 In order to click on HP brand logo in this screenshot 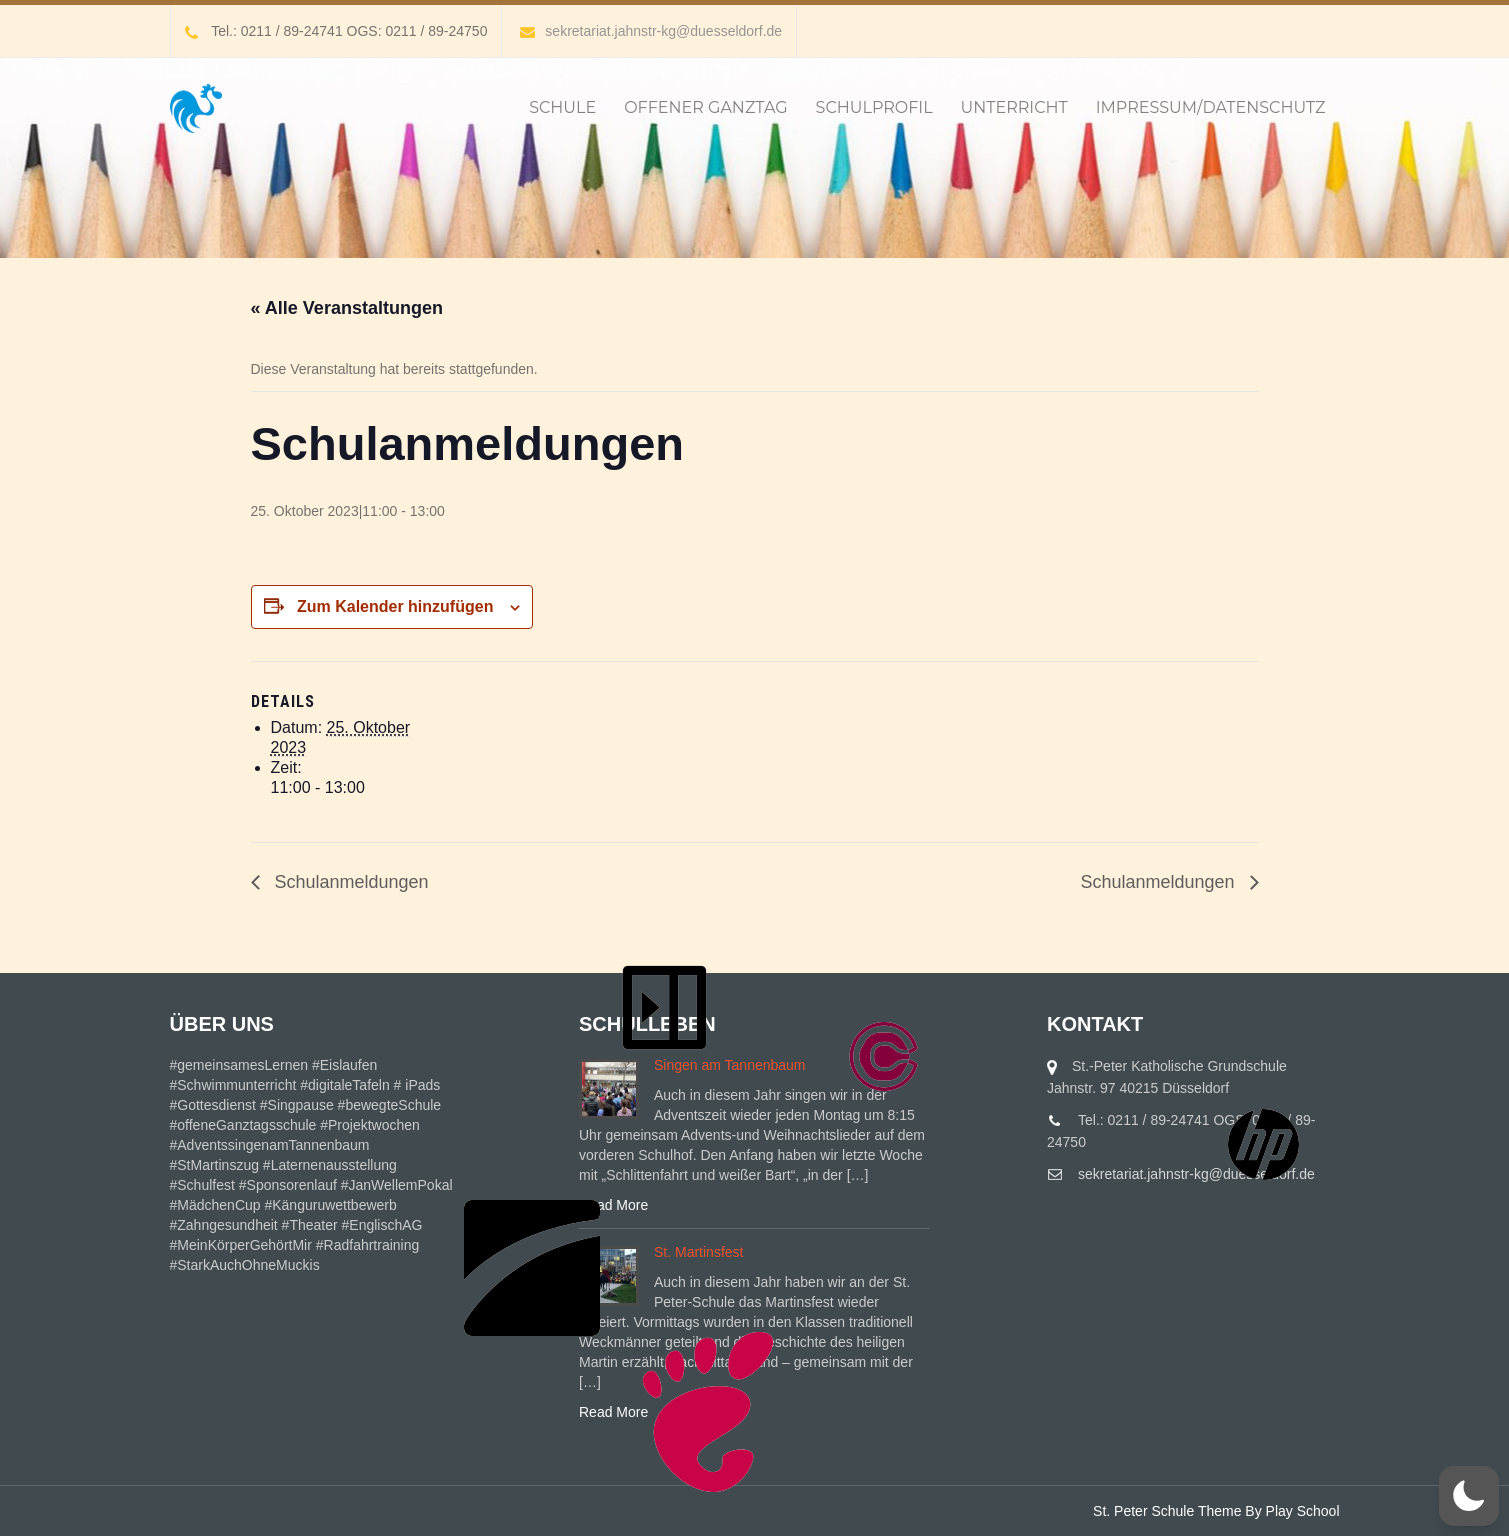, I will do `click(1263, 1144)`.